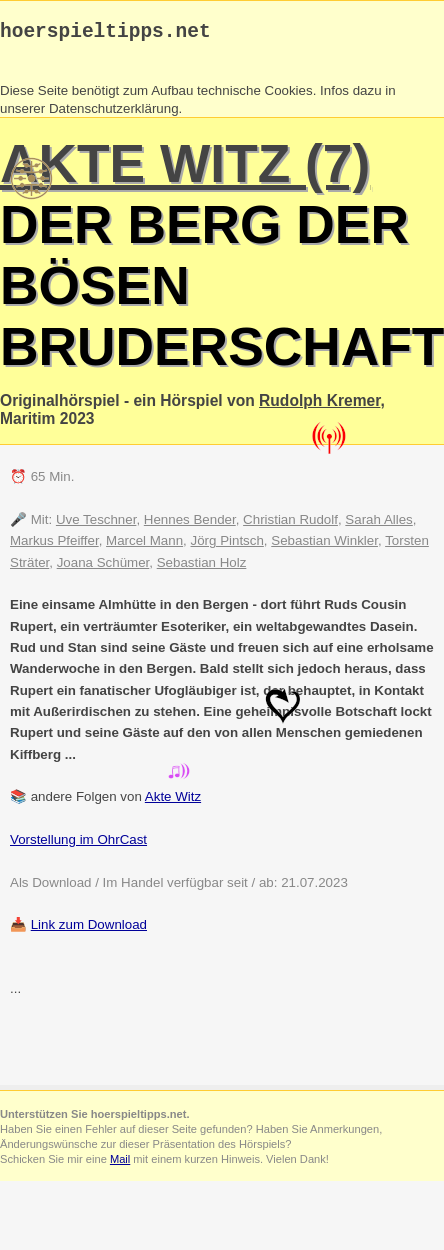  I want to click on access self-care or wellness features, so click(283, 706).